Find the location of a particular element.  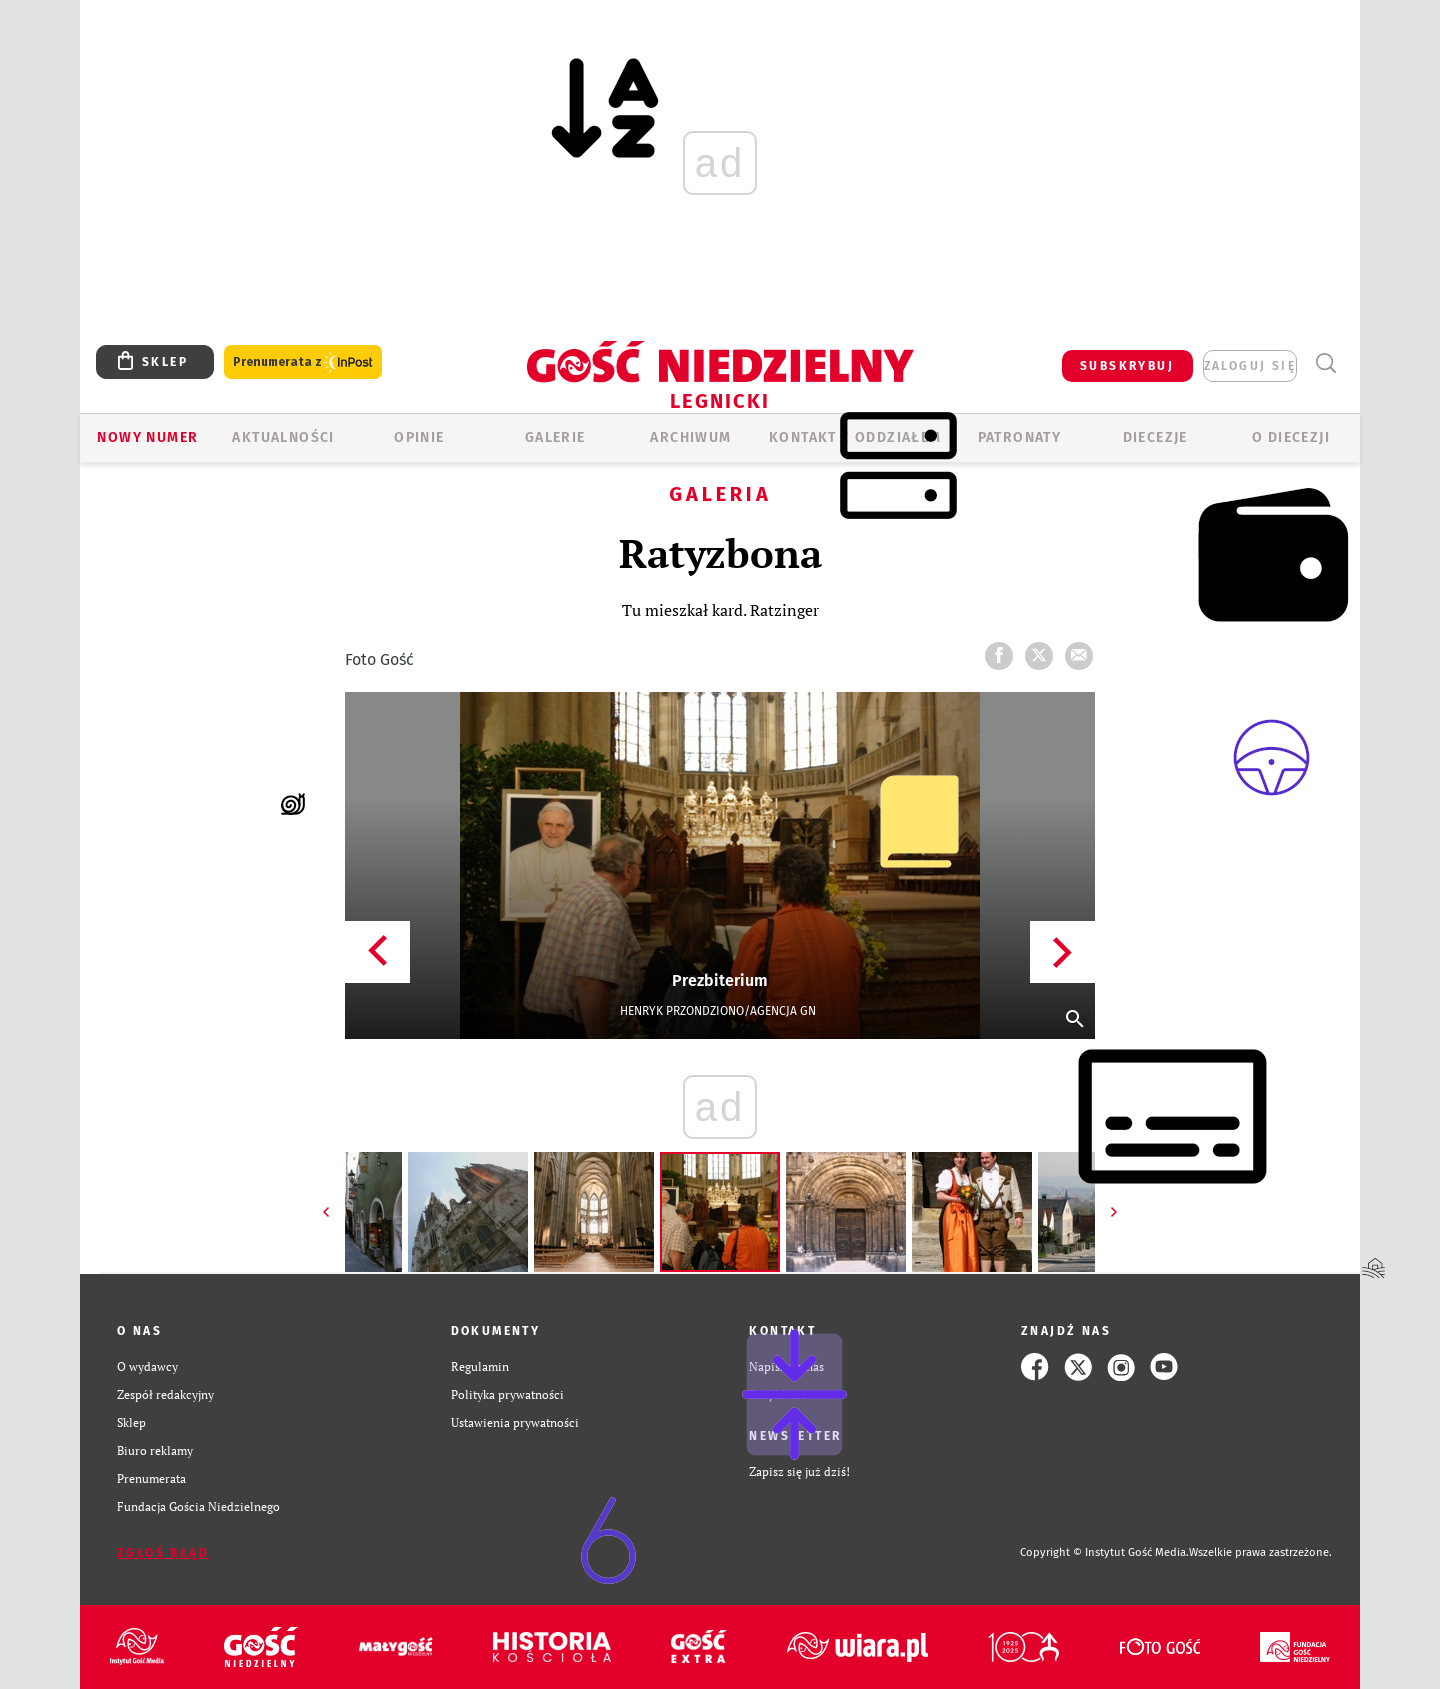

collapse content vertically is located at coordinates (794, 1394).